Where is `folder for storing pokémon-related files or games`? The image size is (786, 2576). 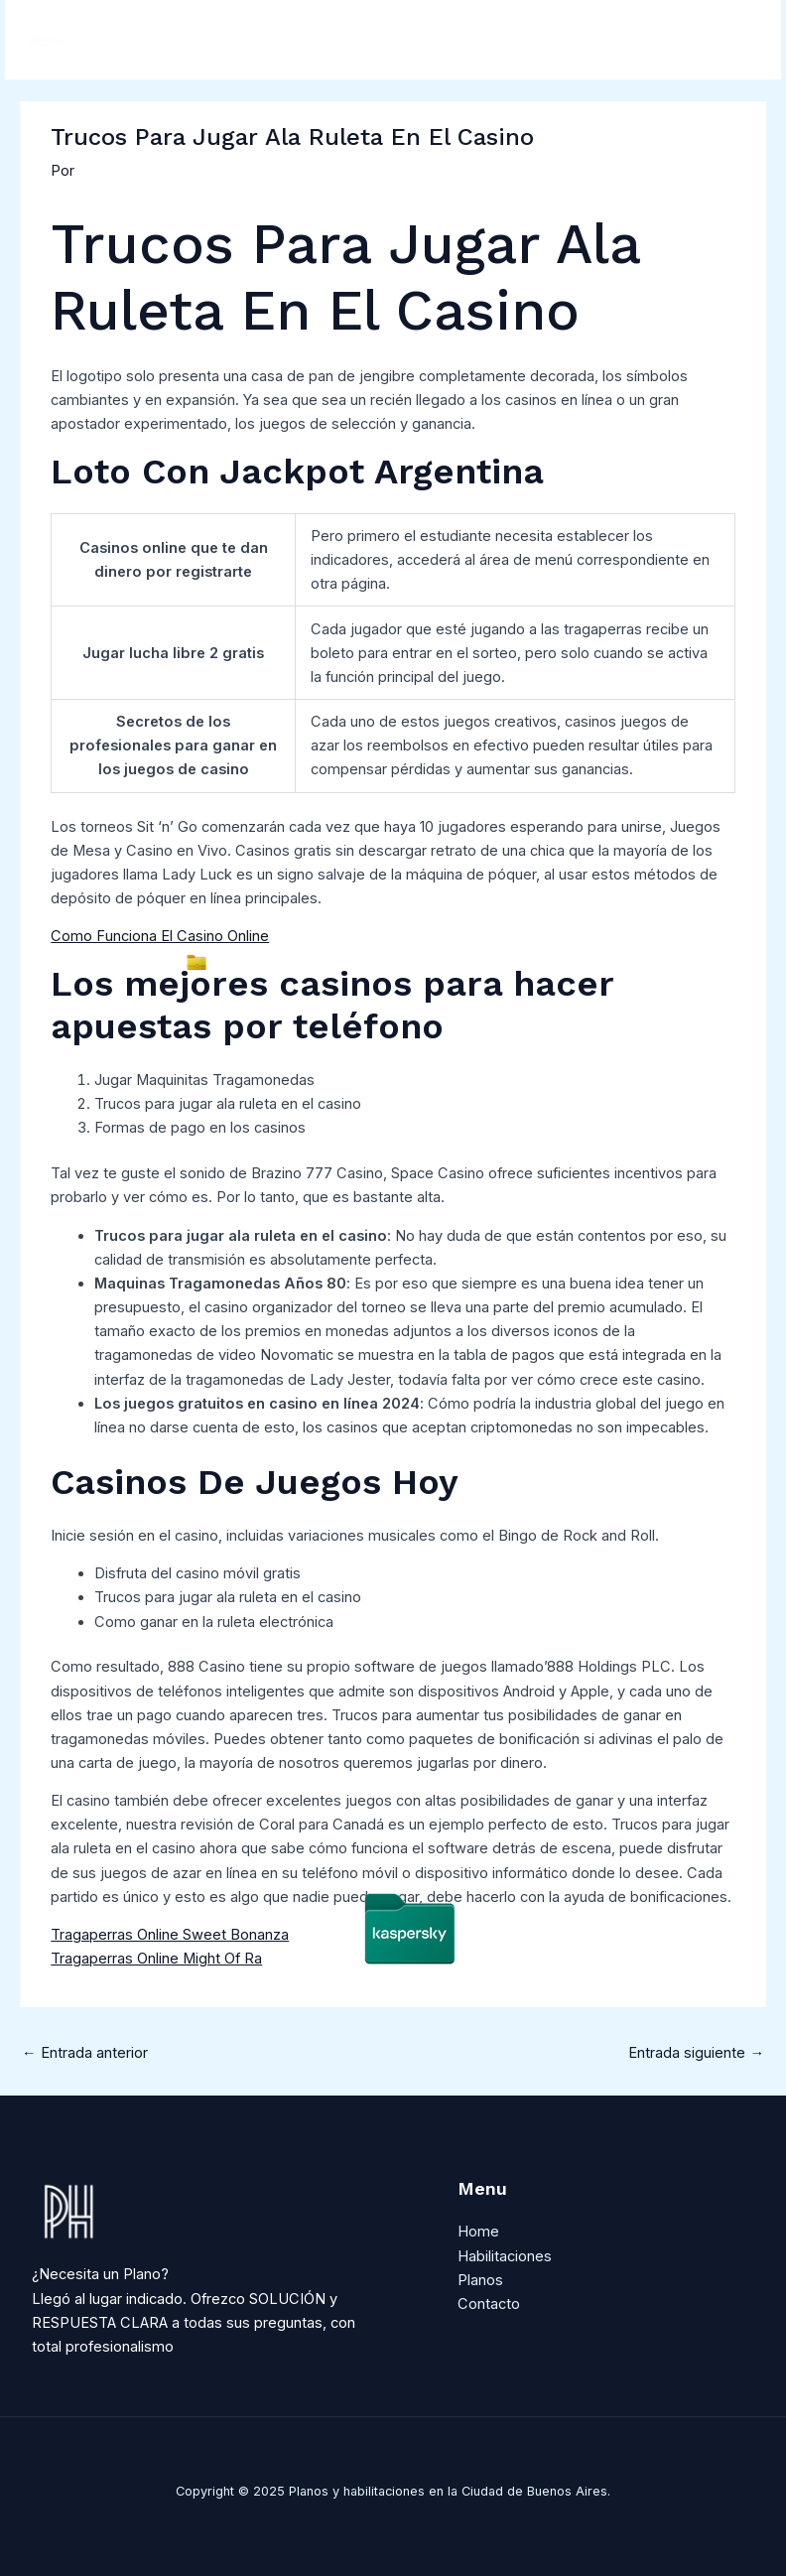 folder for storing pokémon-related files or games is located at coordinates (196, 963).